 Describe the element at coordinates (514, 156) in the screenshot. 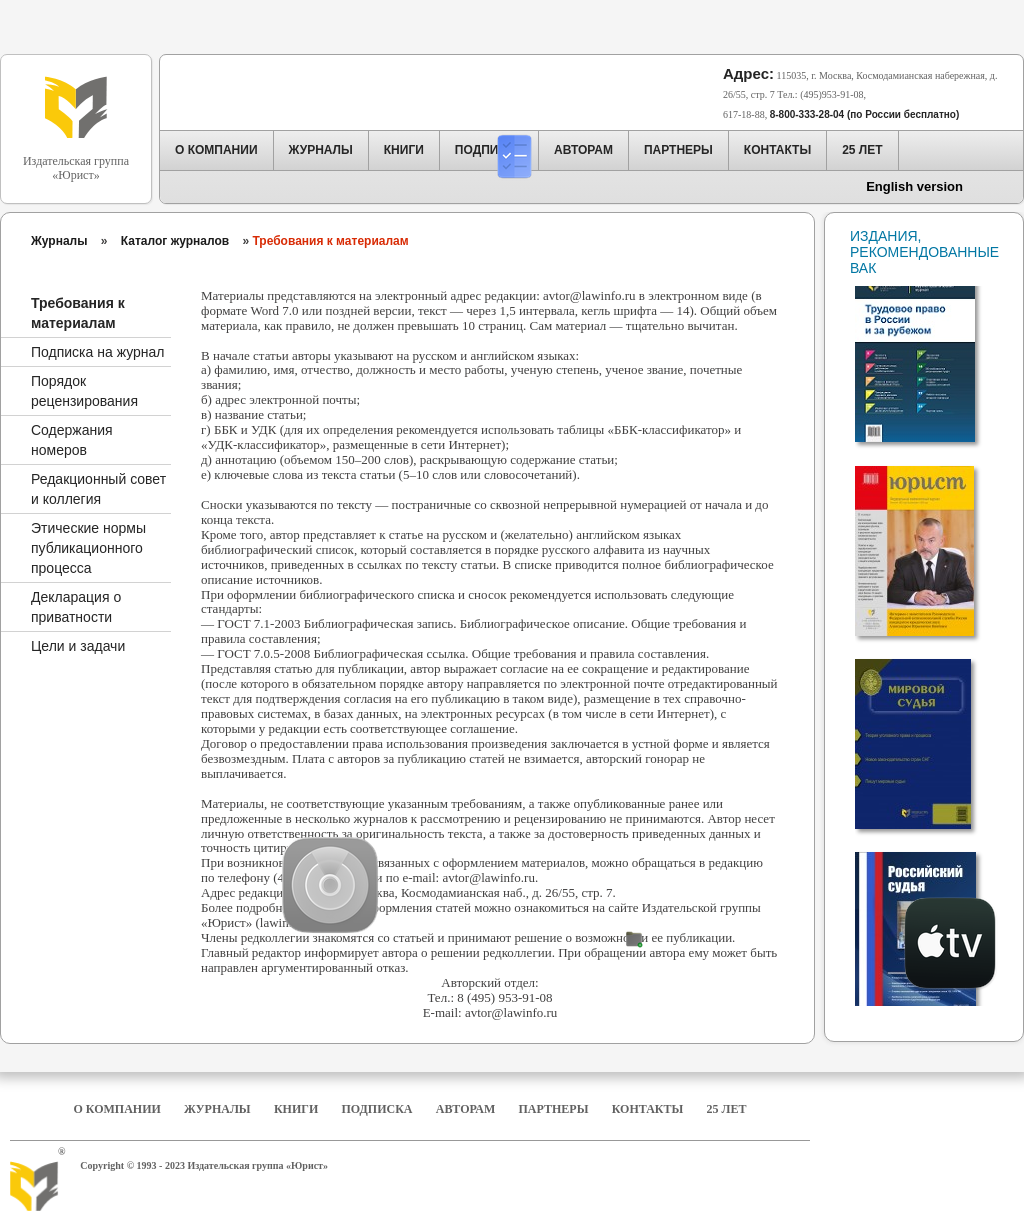

I see `open the GNOME To Do task manager app` at that location.